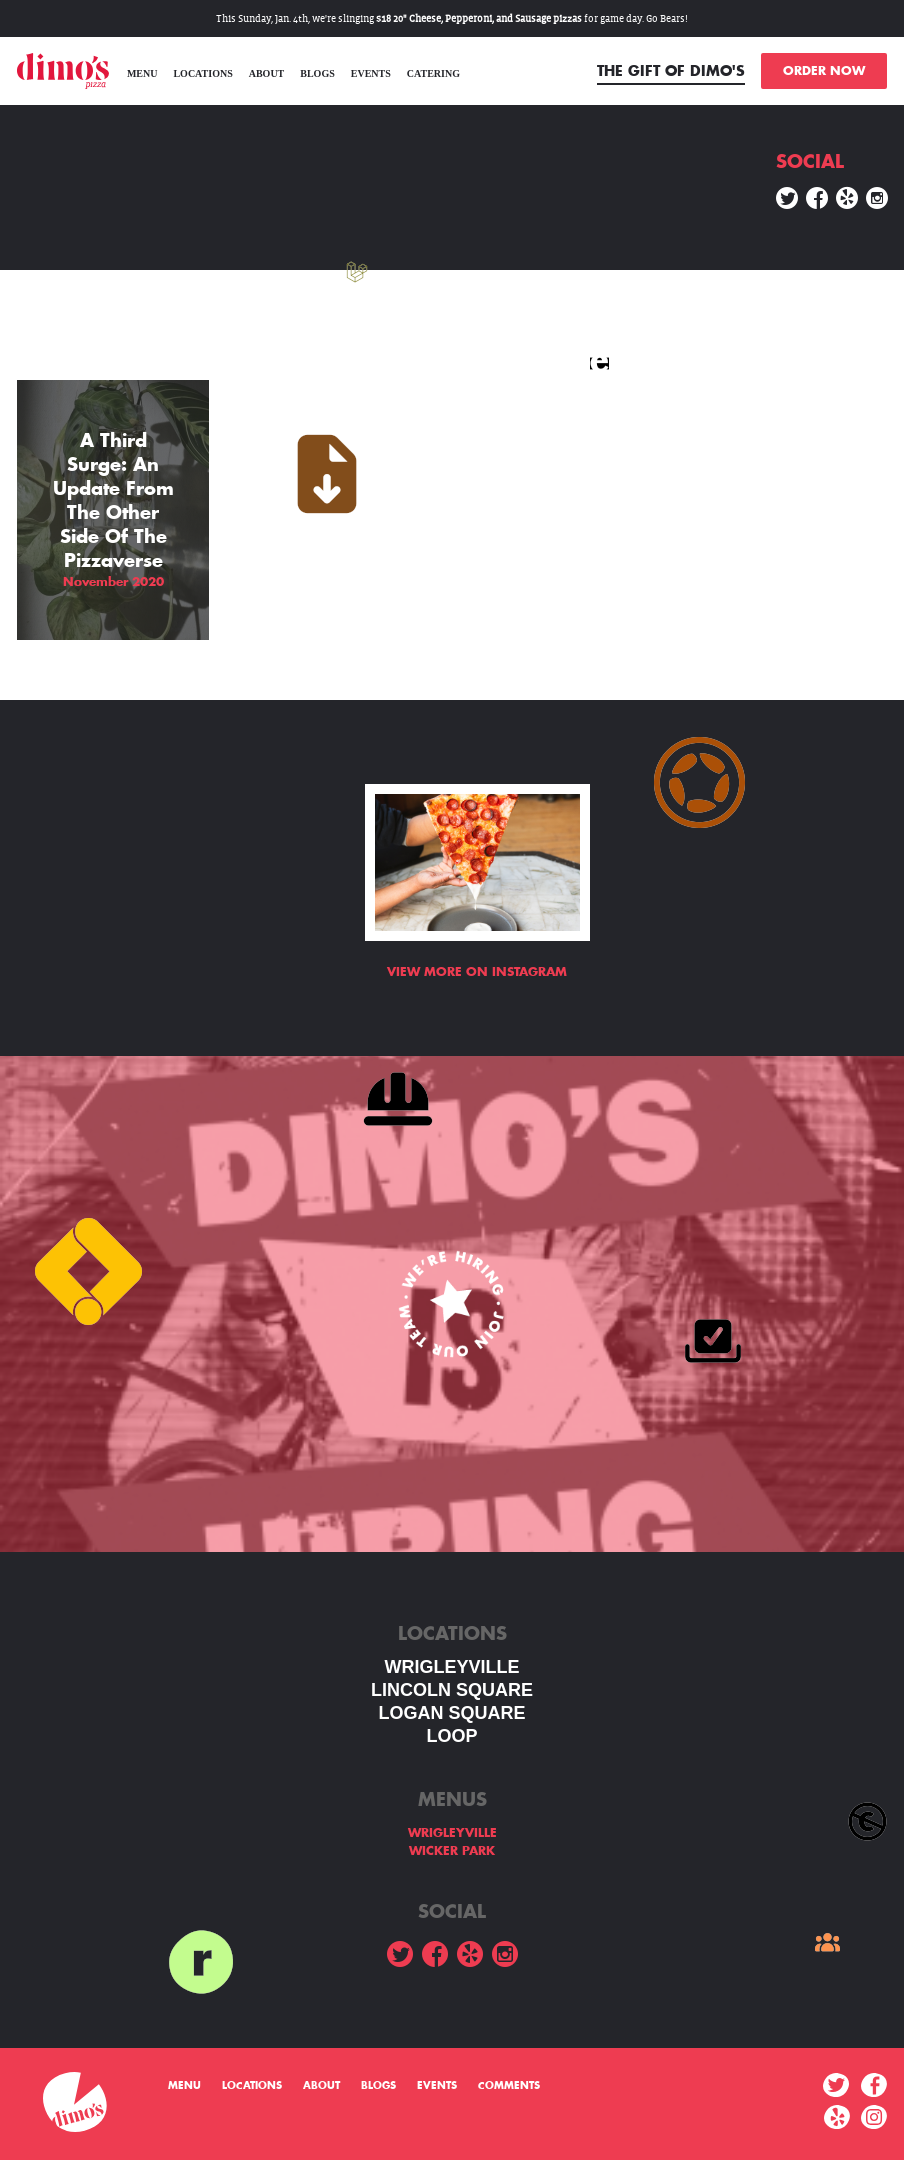 The image size is (904, 2160). What do you see at coordinates (599, 363) in the screenshot?
I see `erlang programming language logo` at bounding box center [599, 363].